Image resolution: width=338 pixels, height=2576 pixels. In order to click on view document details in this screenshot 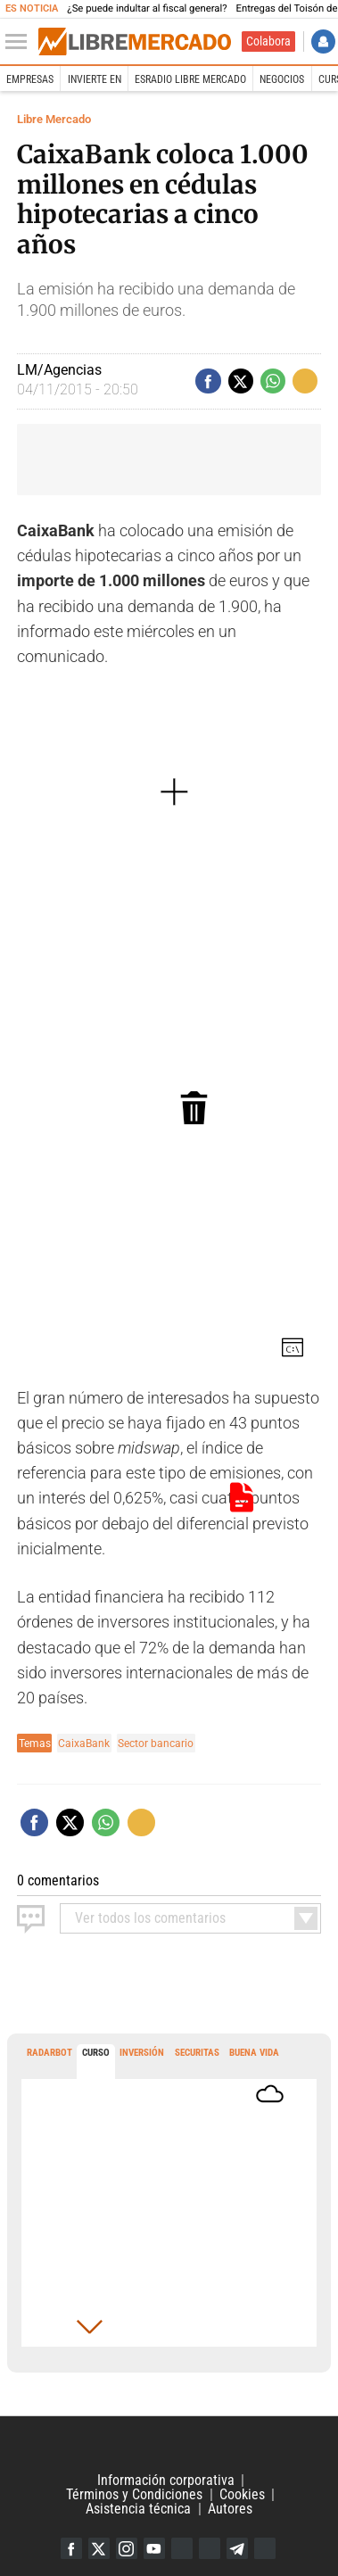, I will do `click(242, 1497)`.